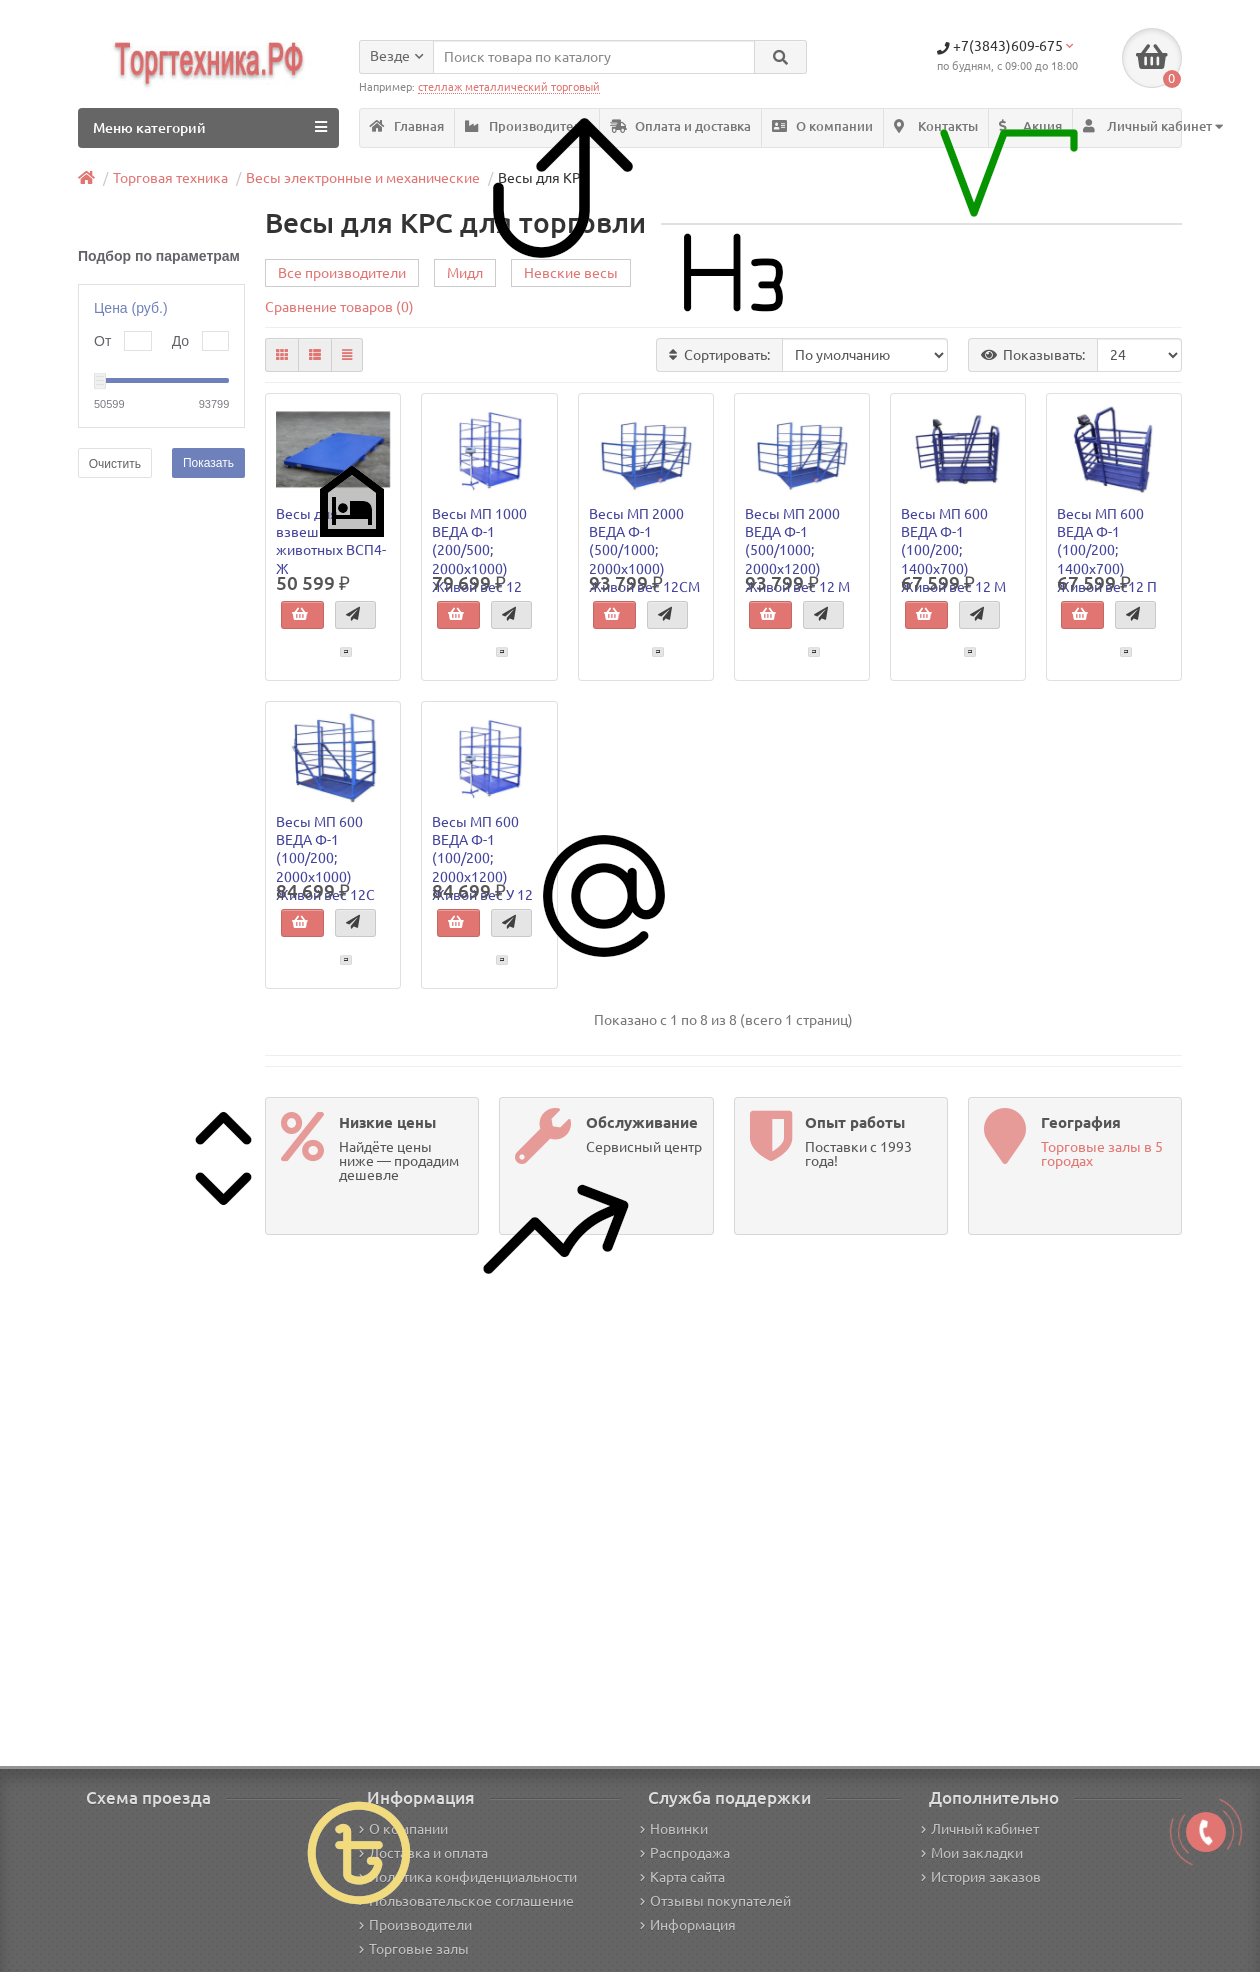 This screenshot has width=1260, height=1972. I want to click on go back to top of page, so click(563, 188).